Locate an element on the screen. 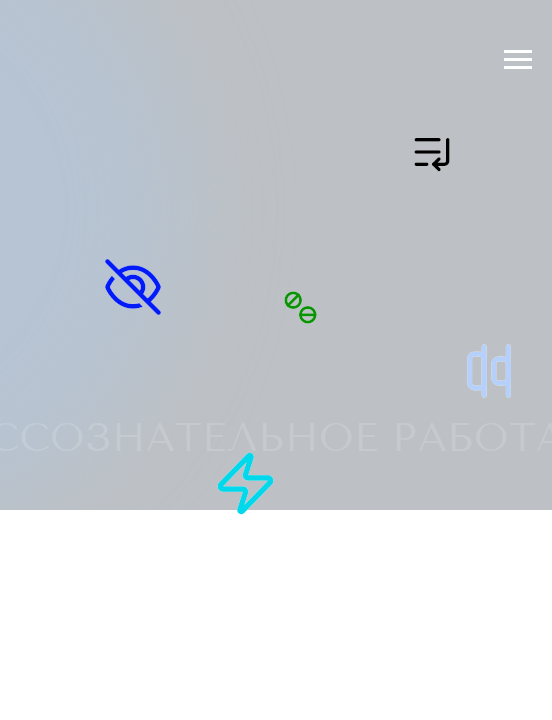 This screenshot has width=552, height=720. hide password or sensitive content is located at coordinates (133, 287).